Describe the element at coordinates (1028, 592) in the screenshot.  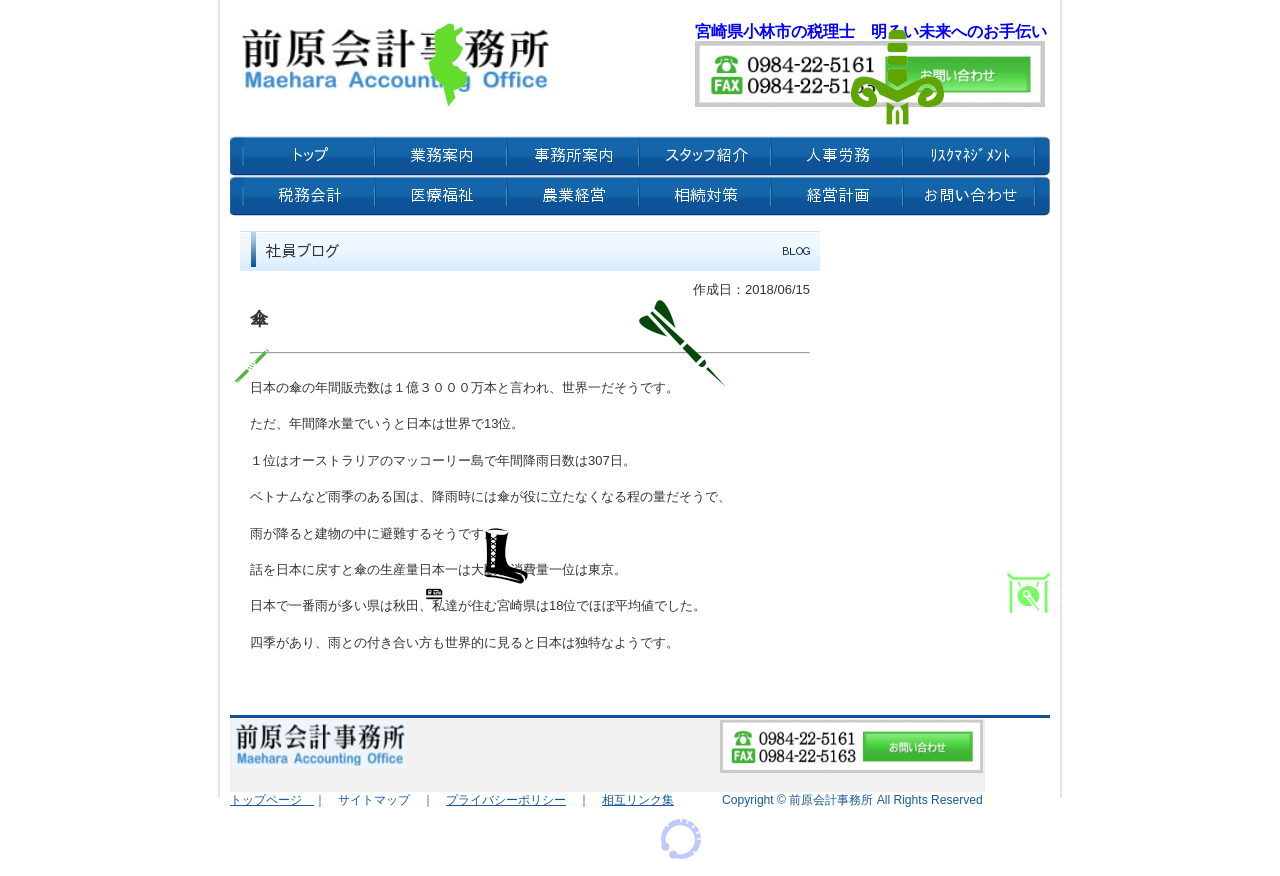
I see `trigger a sound or audio alert` at that location.